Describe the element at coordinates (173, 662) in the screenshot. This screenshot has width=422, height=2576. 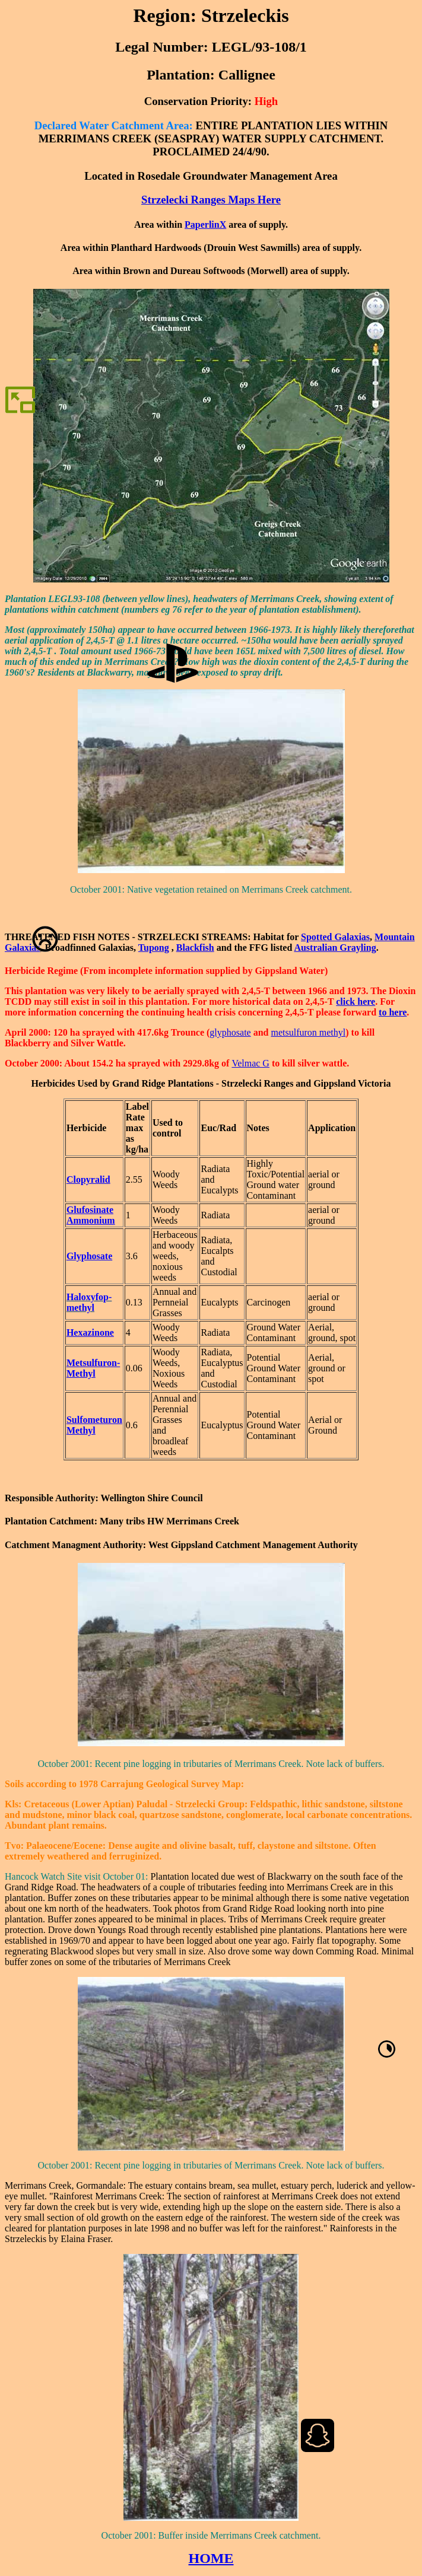
I see `open PlayStation app or services` at that location.